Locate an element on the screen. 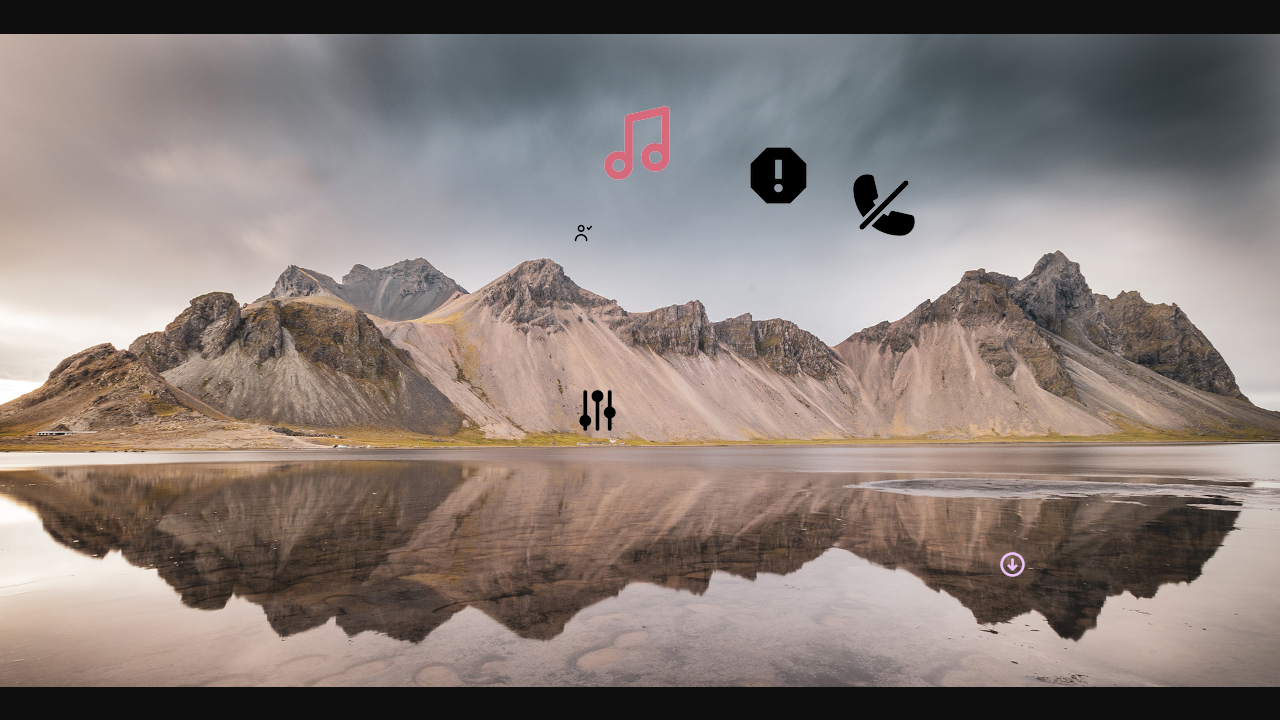 The width and height of the screenshot is (1280, 720). mute or decline an incoming call is located at coordinates (884, 205).